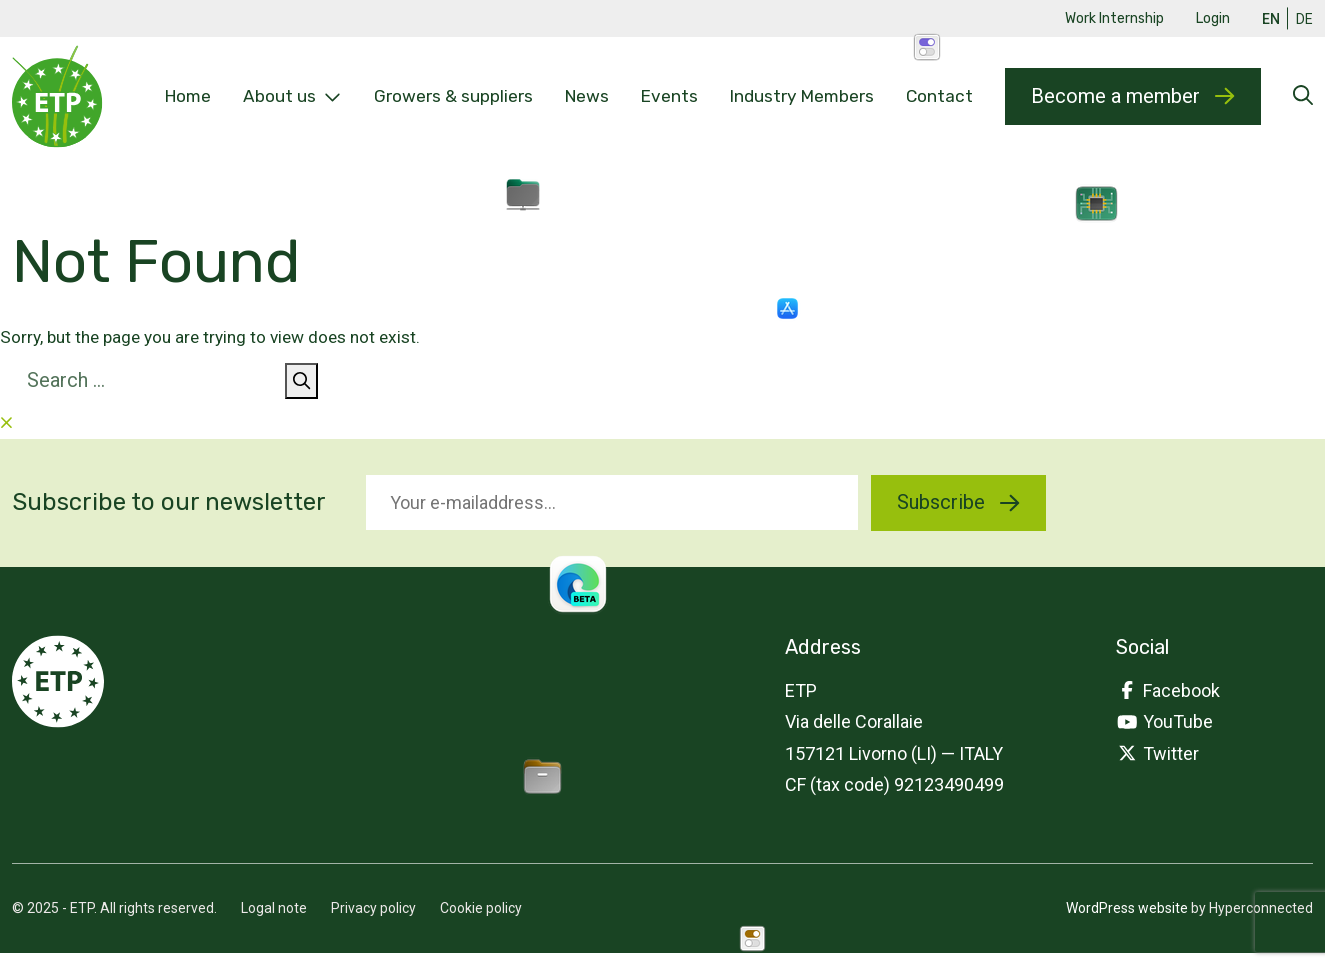 Image resolution: width=1325 pixels, height=966 pixels. Describe the element at coordinates (523, 194) in the screenshot. I see `access a network or remote folder` at that location.